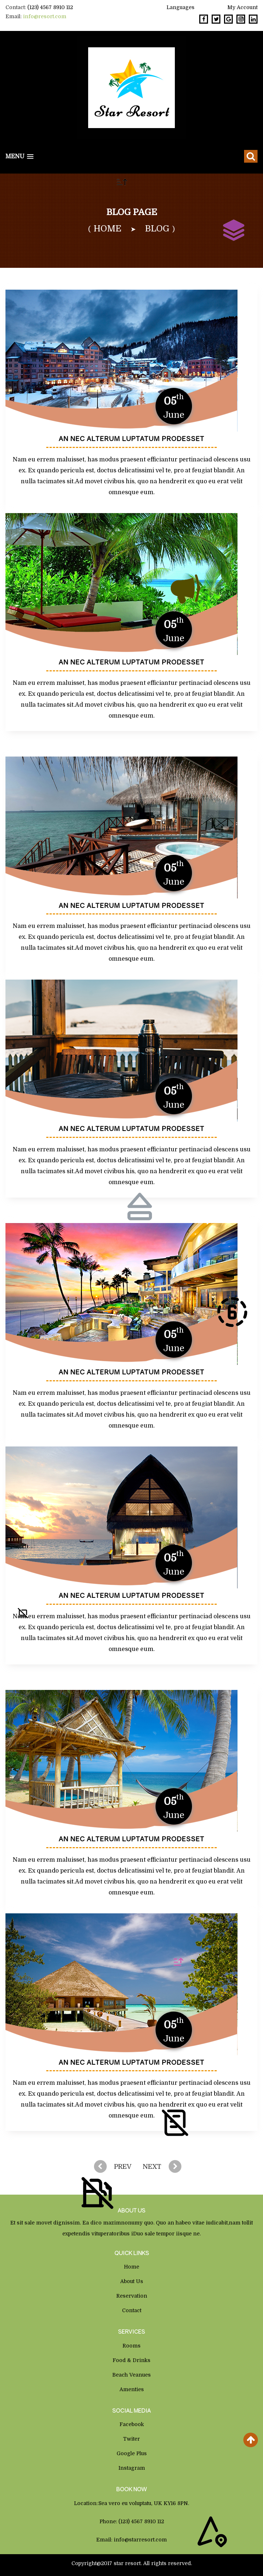 This screenshot has height=2576, width=263. I want to click on sort items in descending order, so click(178, 1962).